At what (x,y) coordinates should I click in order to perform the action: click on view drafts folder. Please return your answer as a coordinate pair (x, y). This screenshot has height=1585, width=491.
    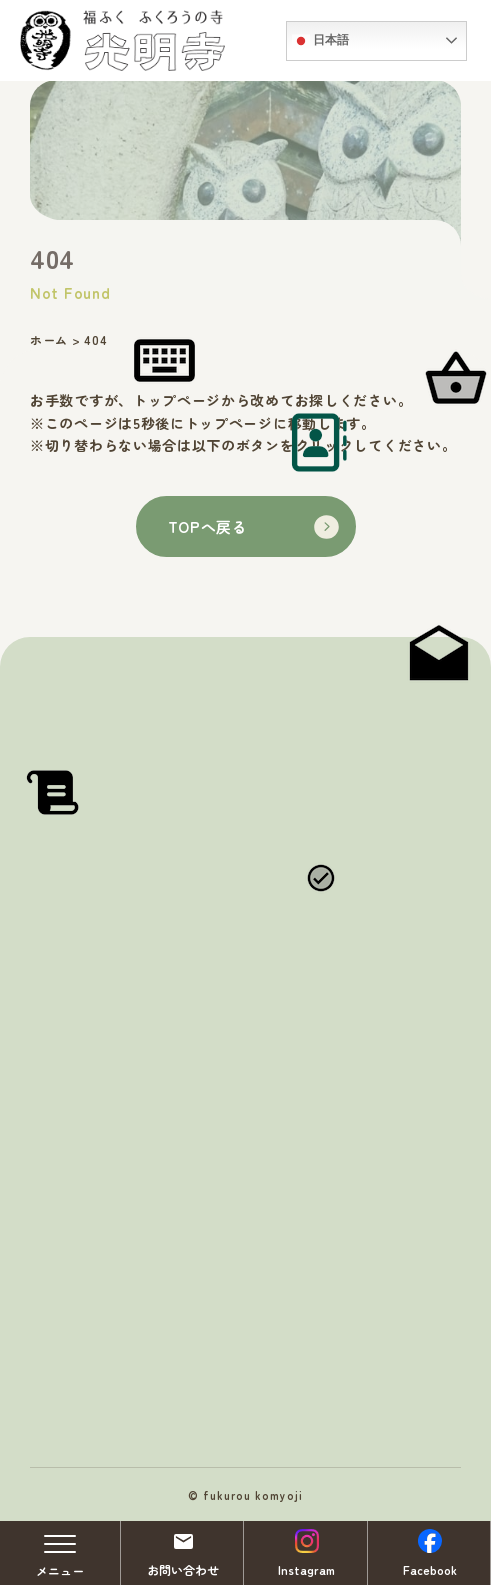
    Looking at the image, I should click on (439, 657).